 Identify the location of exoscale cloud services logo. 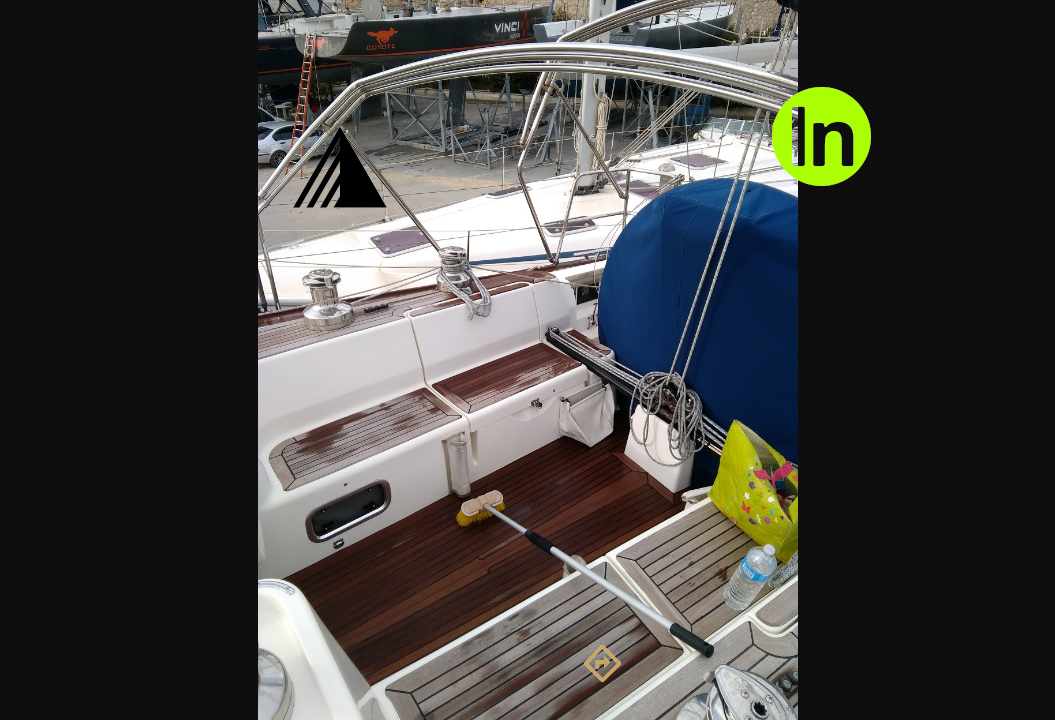
(340, 167).